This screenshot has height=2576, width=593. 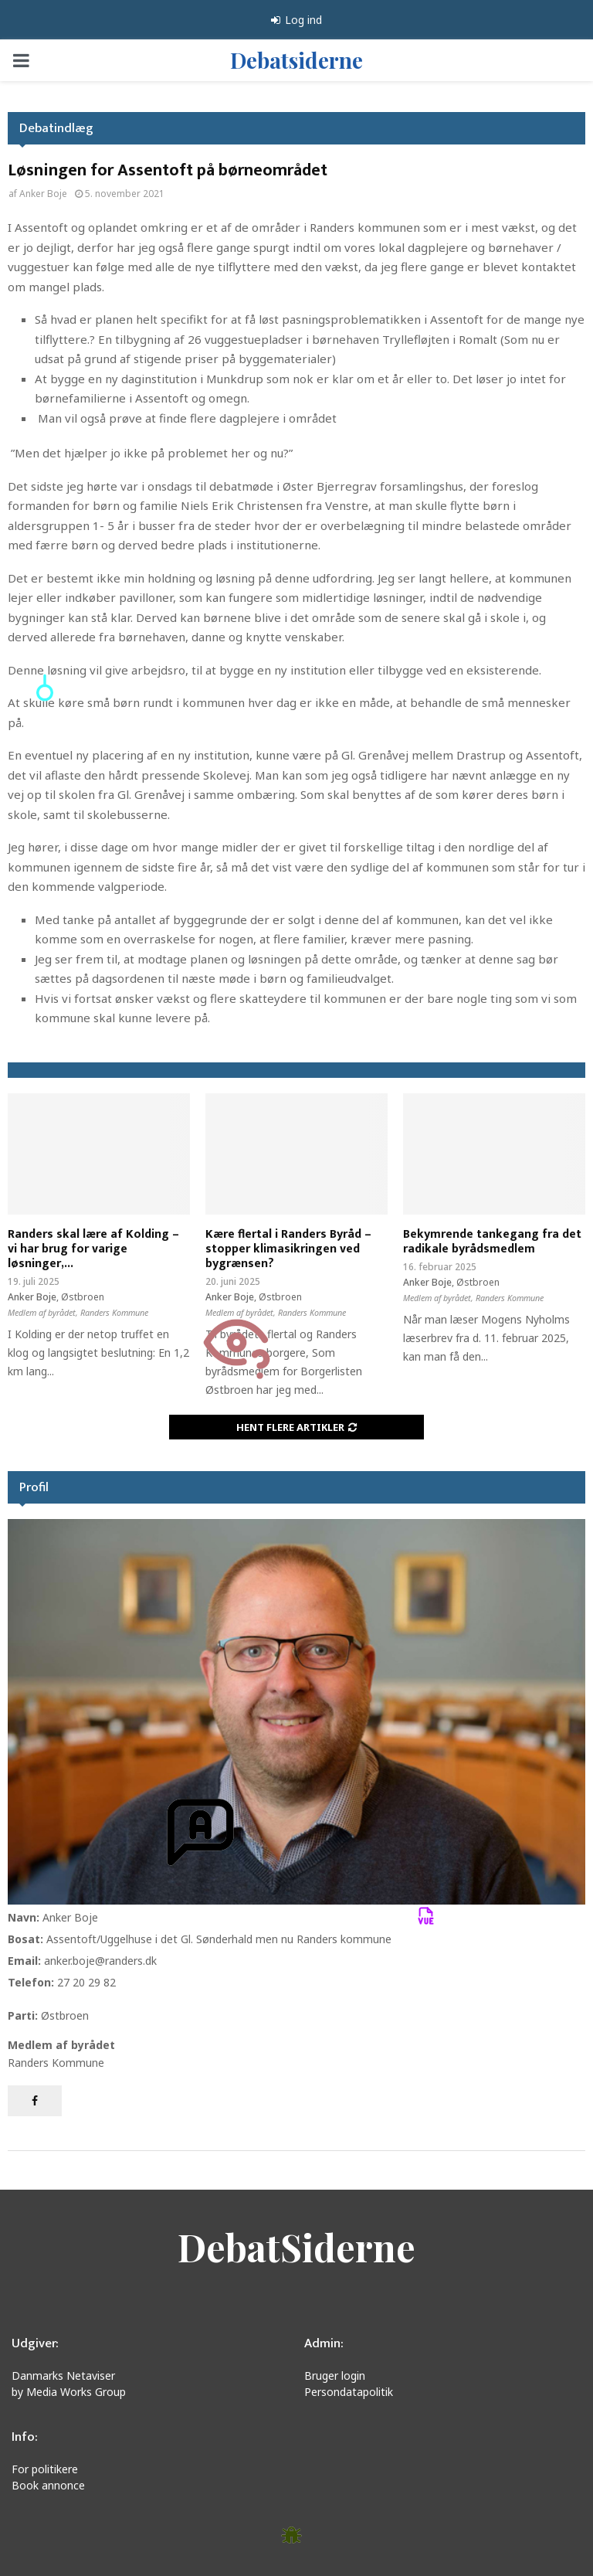 I want to click on translate message or conversation, so click(x=200, y=1828).